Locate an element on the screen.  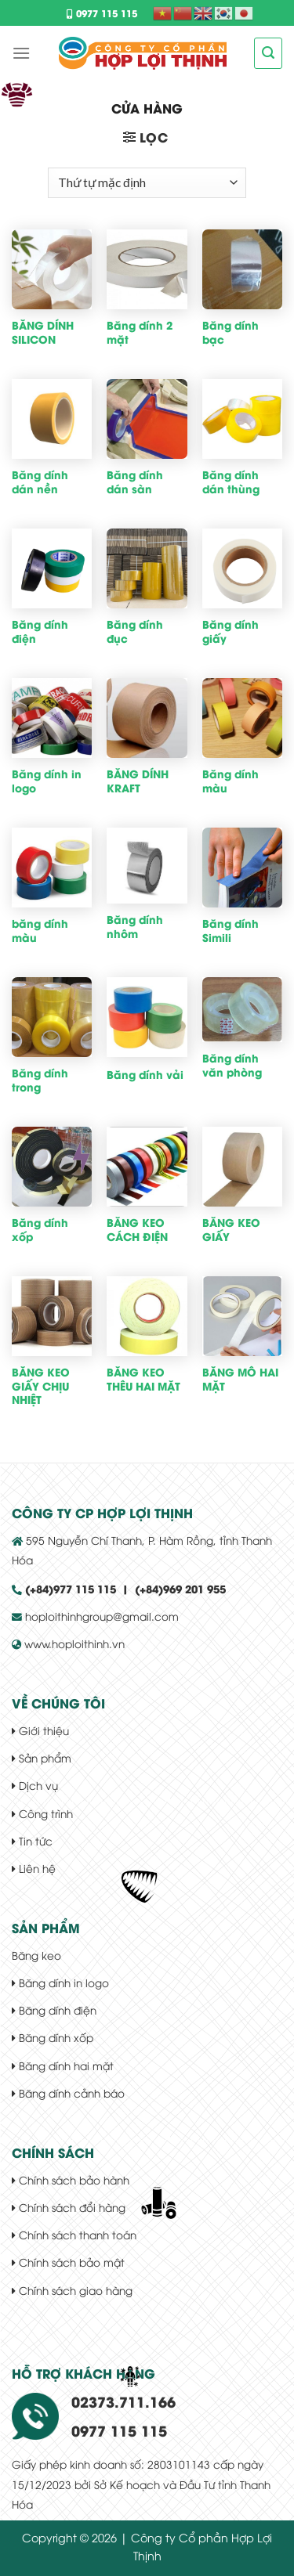
select a monster or creature type in a game is located at coordinates (139, 1885).